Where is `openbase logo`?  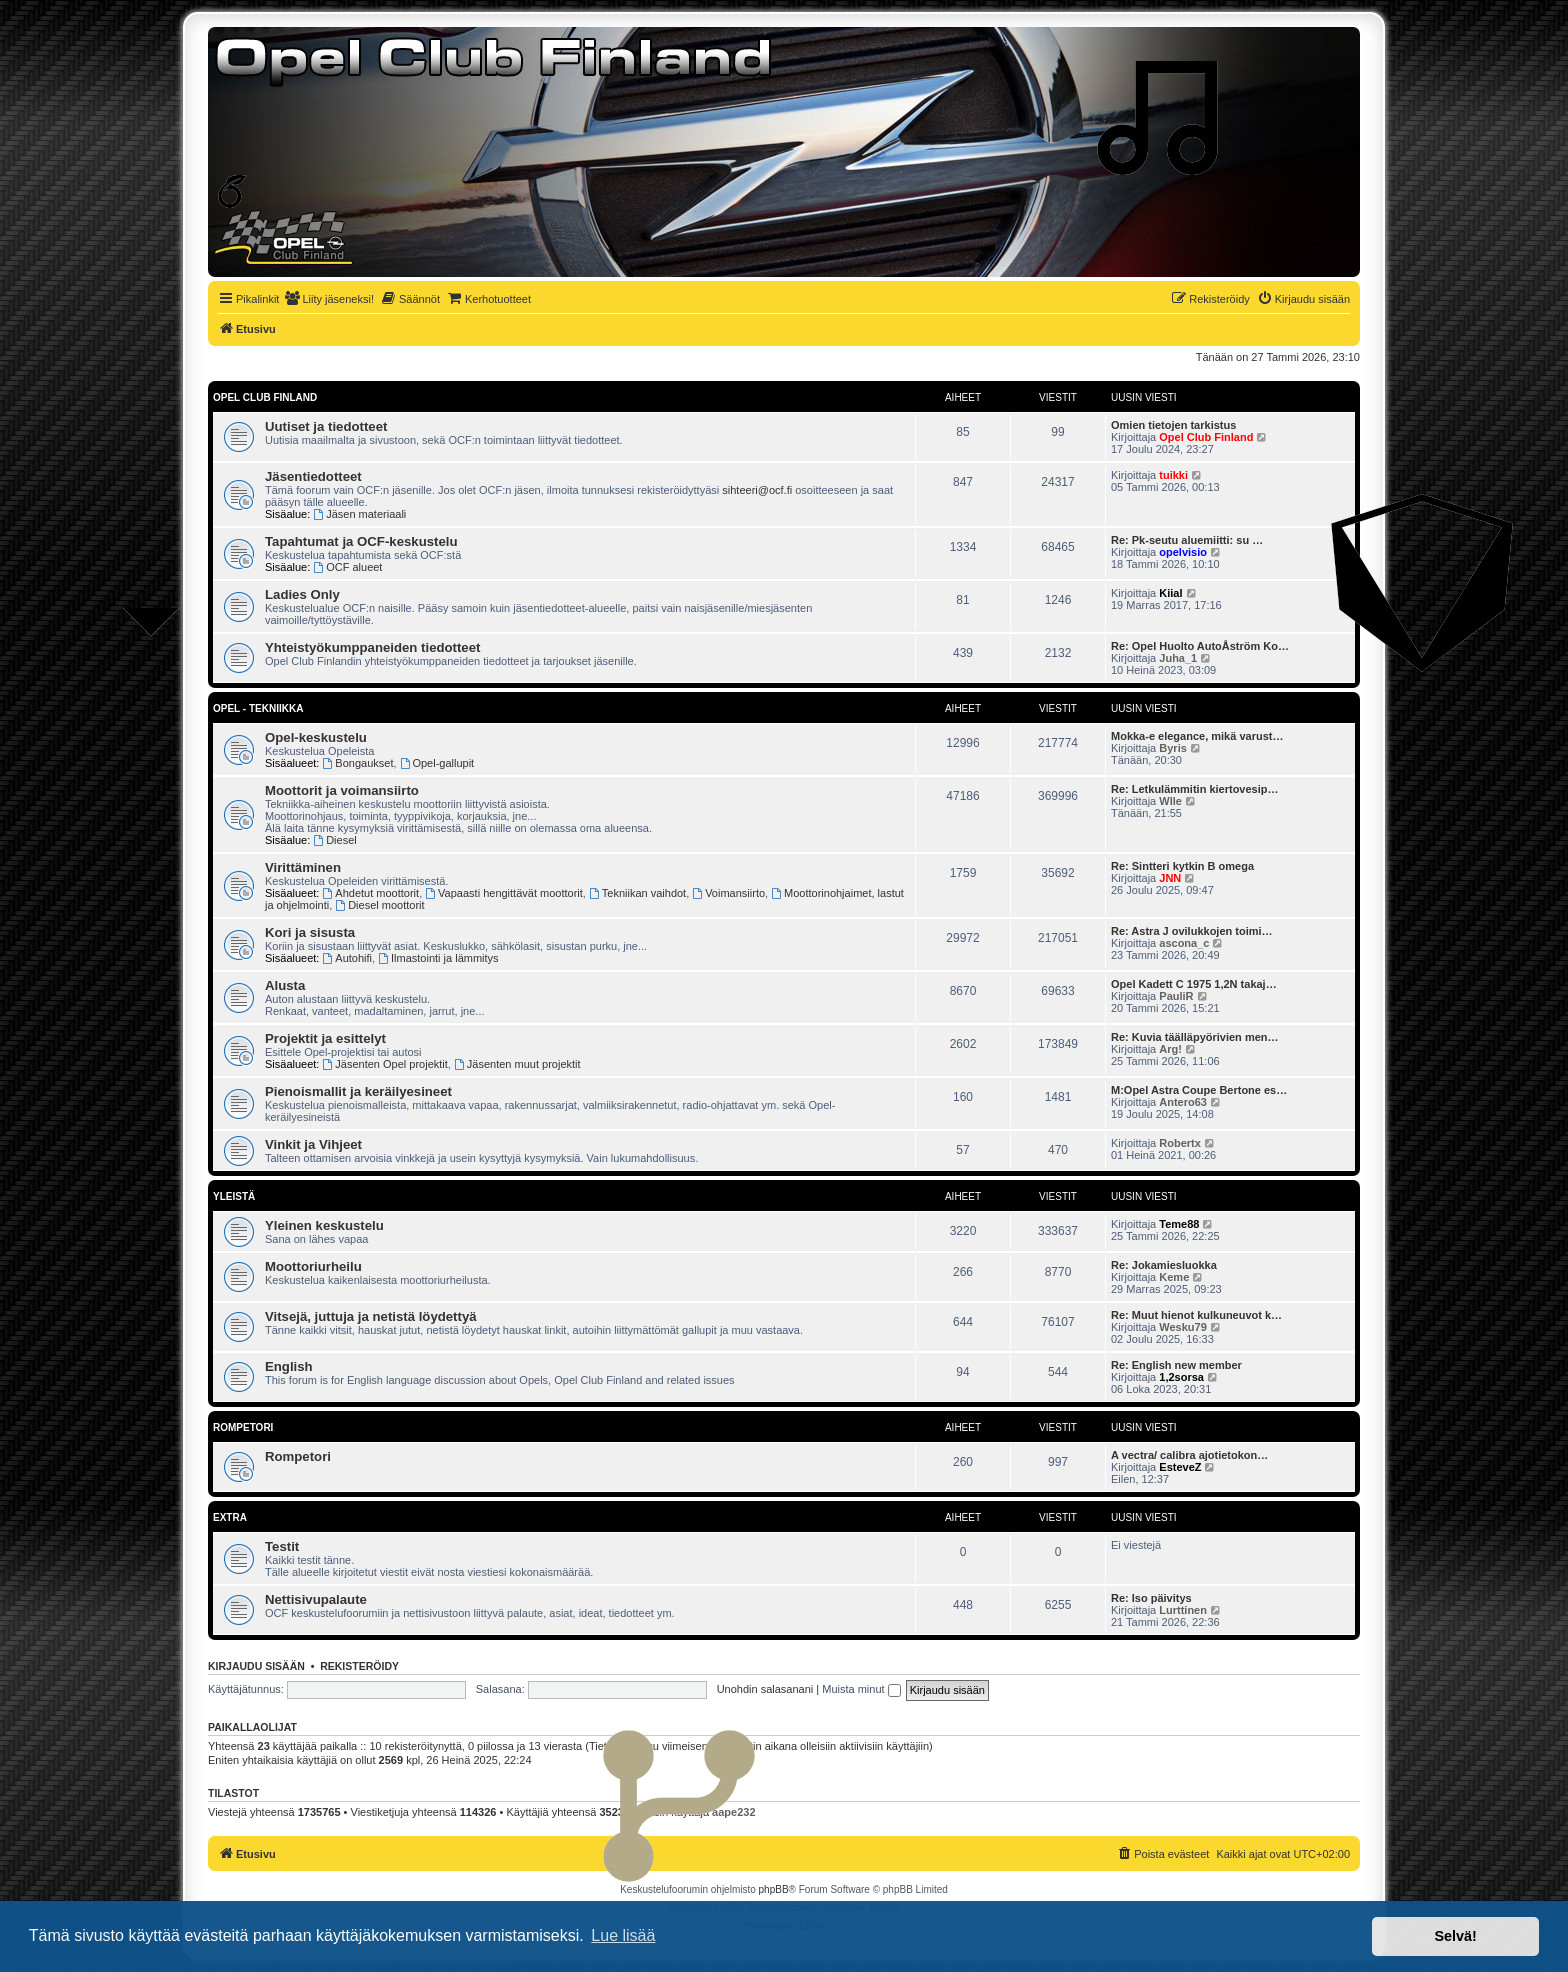 openbase logo is located at coordinates (1422, 578).